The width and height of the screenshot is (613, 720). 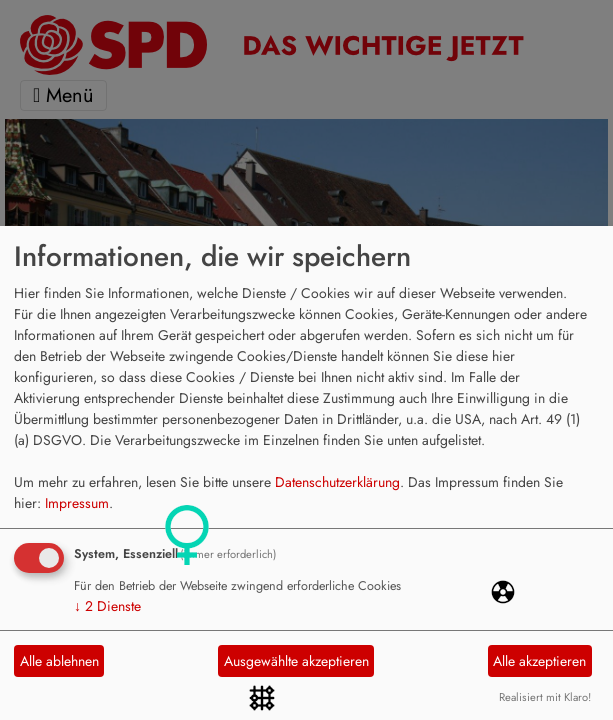 I want to click on indicates hazardous or radioactive content warning, so click(x=503, y=592).